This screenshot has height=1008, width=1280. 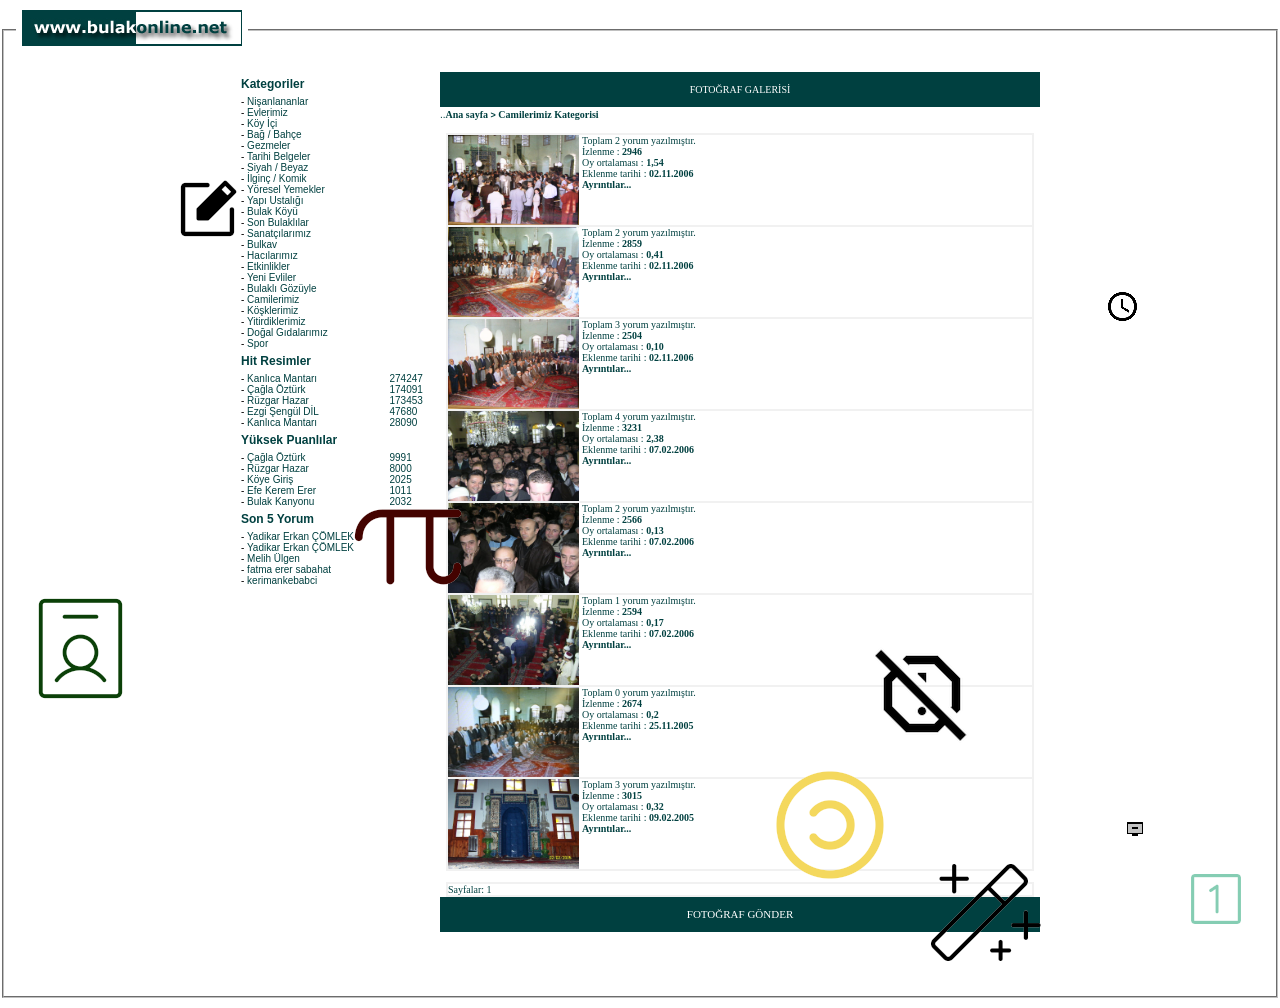 I want to click on apply auto-enhance or magic editing to content, so click(x=979, y=912).